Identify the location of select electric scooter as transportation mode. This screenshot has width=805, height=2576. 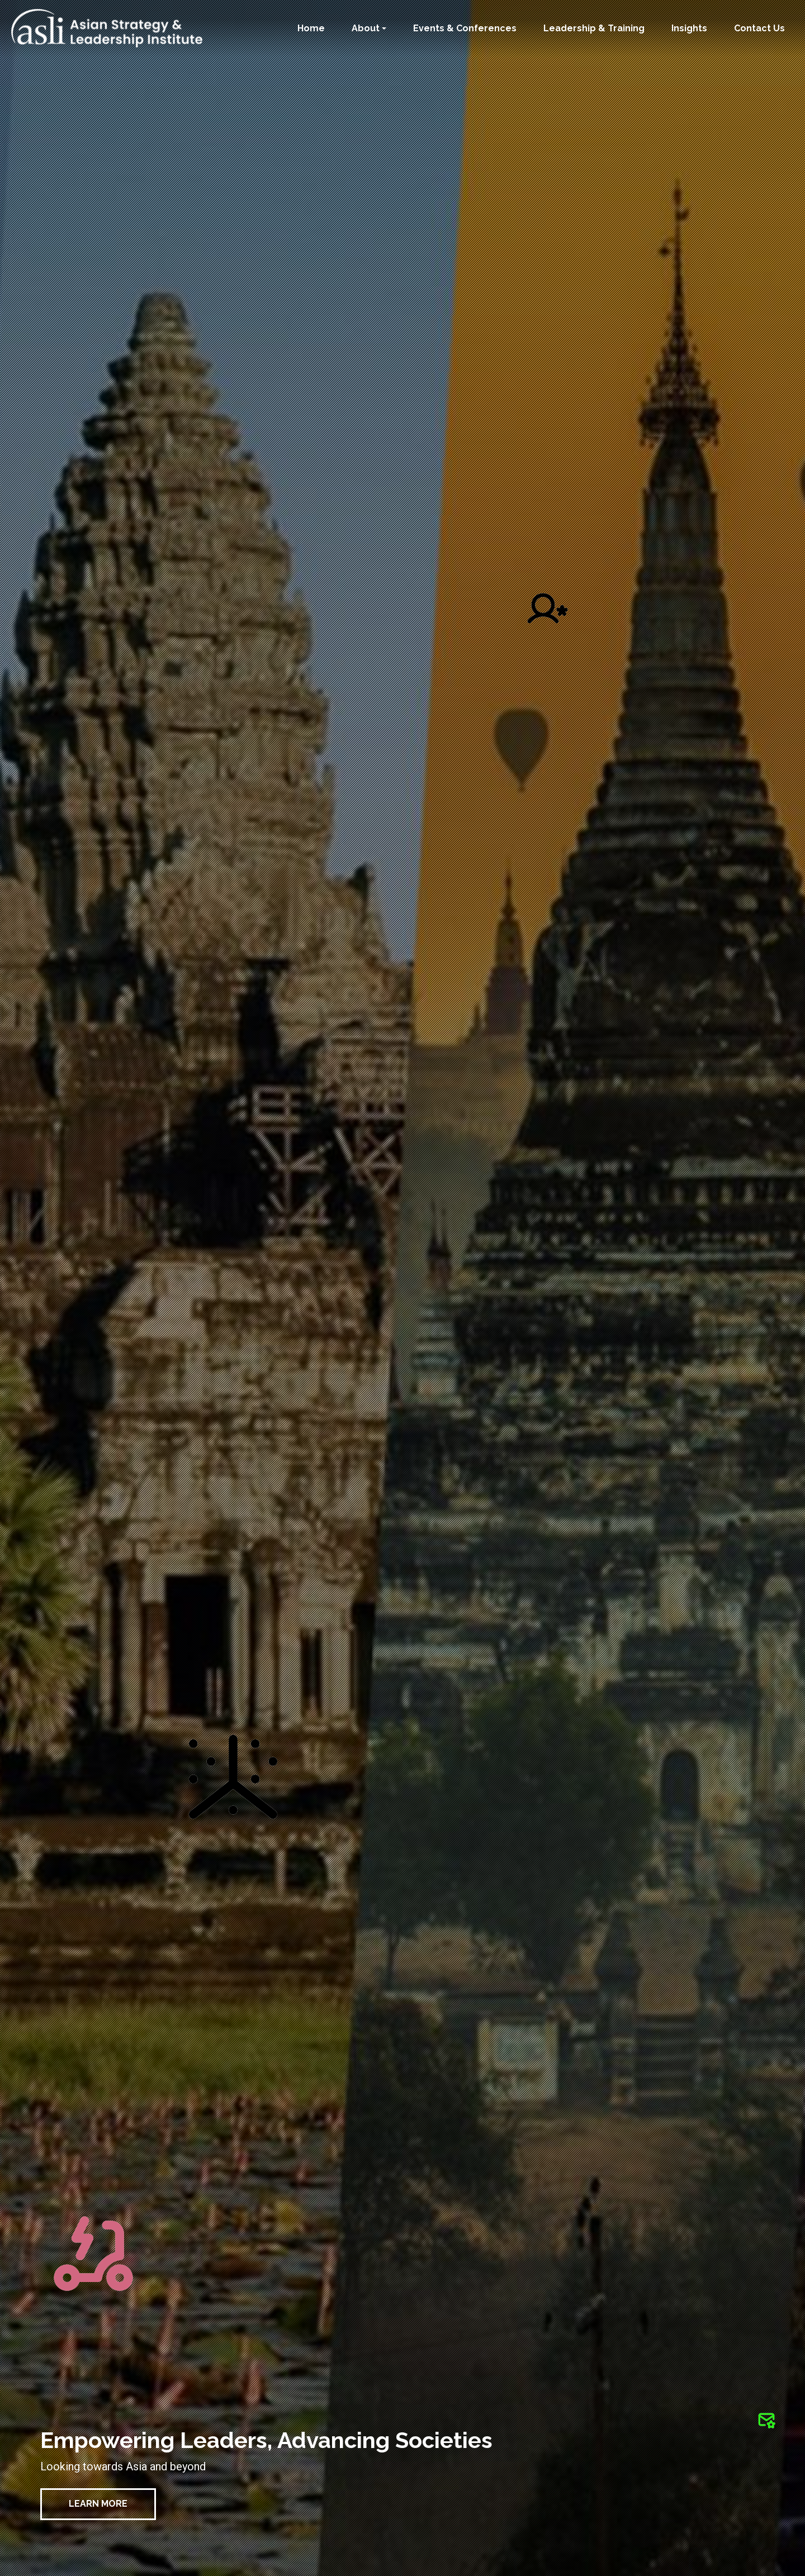
(93, 2256).